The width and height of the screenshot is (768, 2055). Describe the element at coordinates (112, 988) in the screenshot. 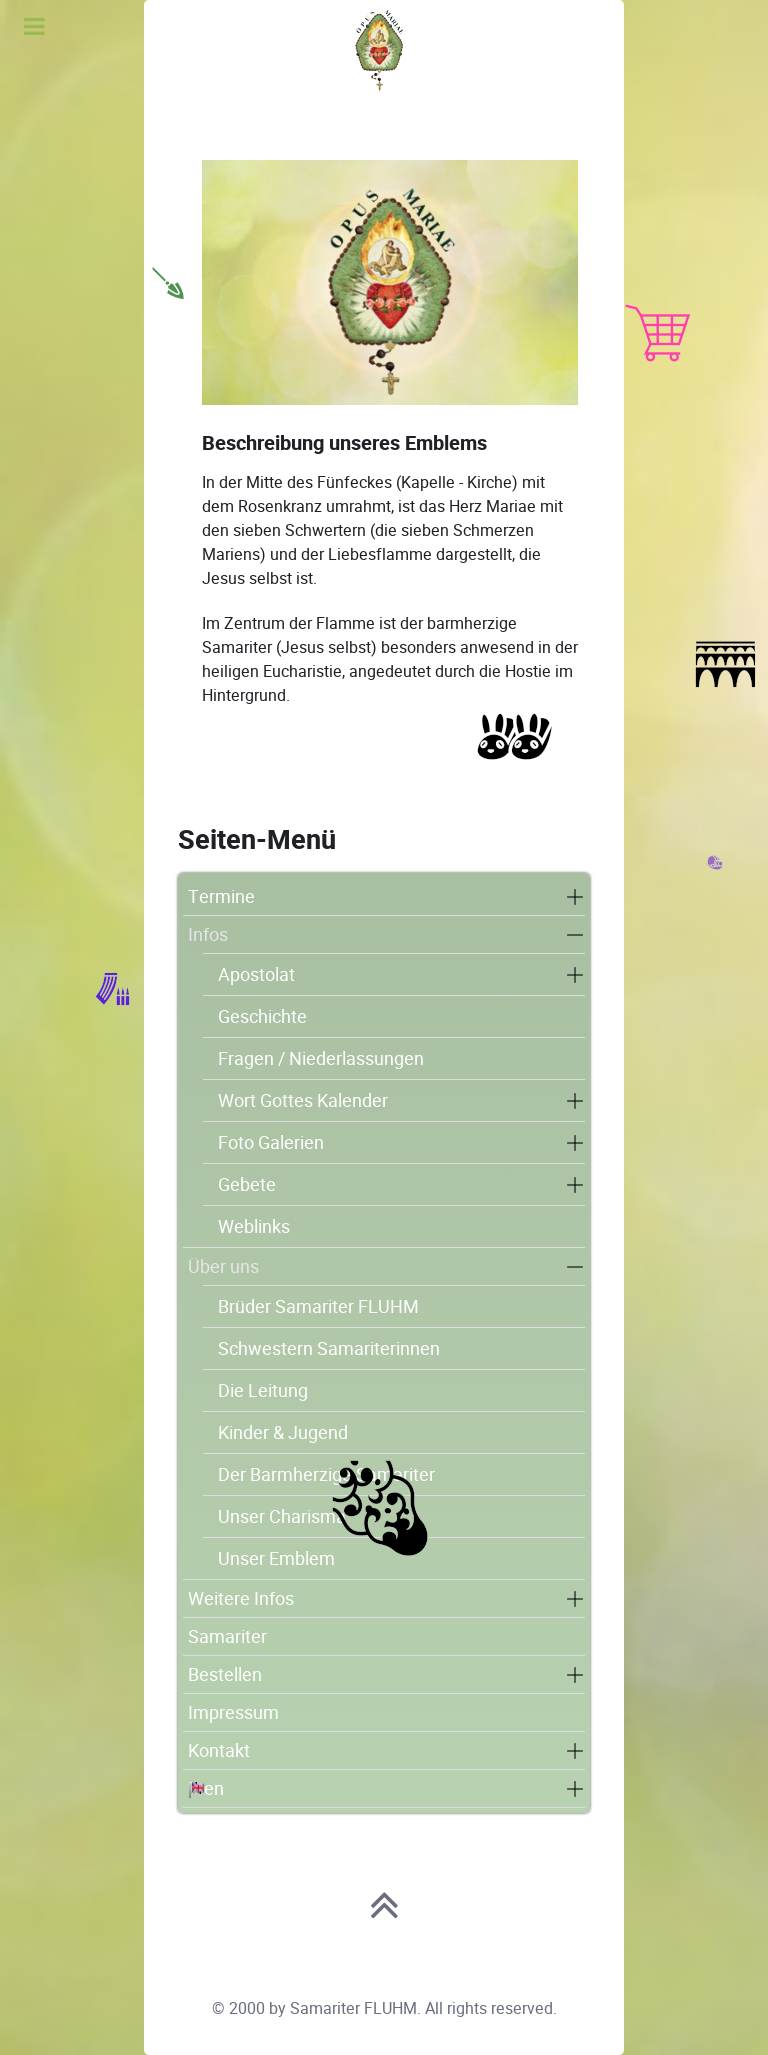

I see `ammunition or magazine inventory in a game` at that location.